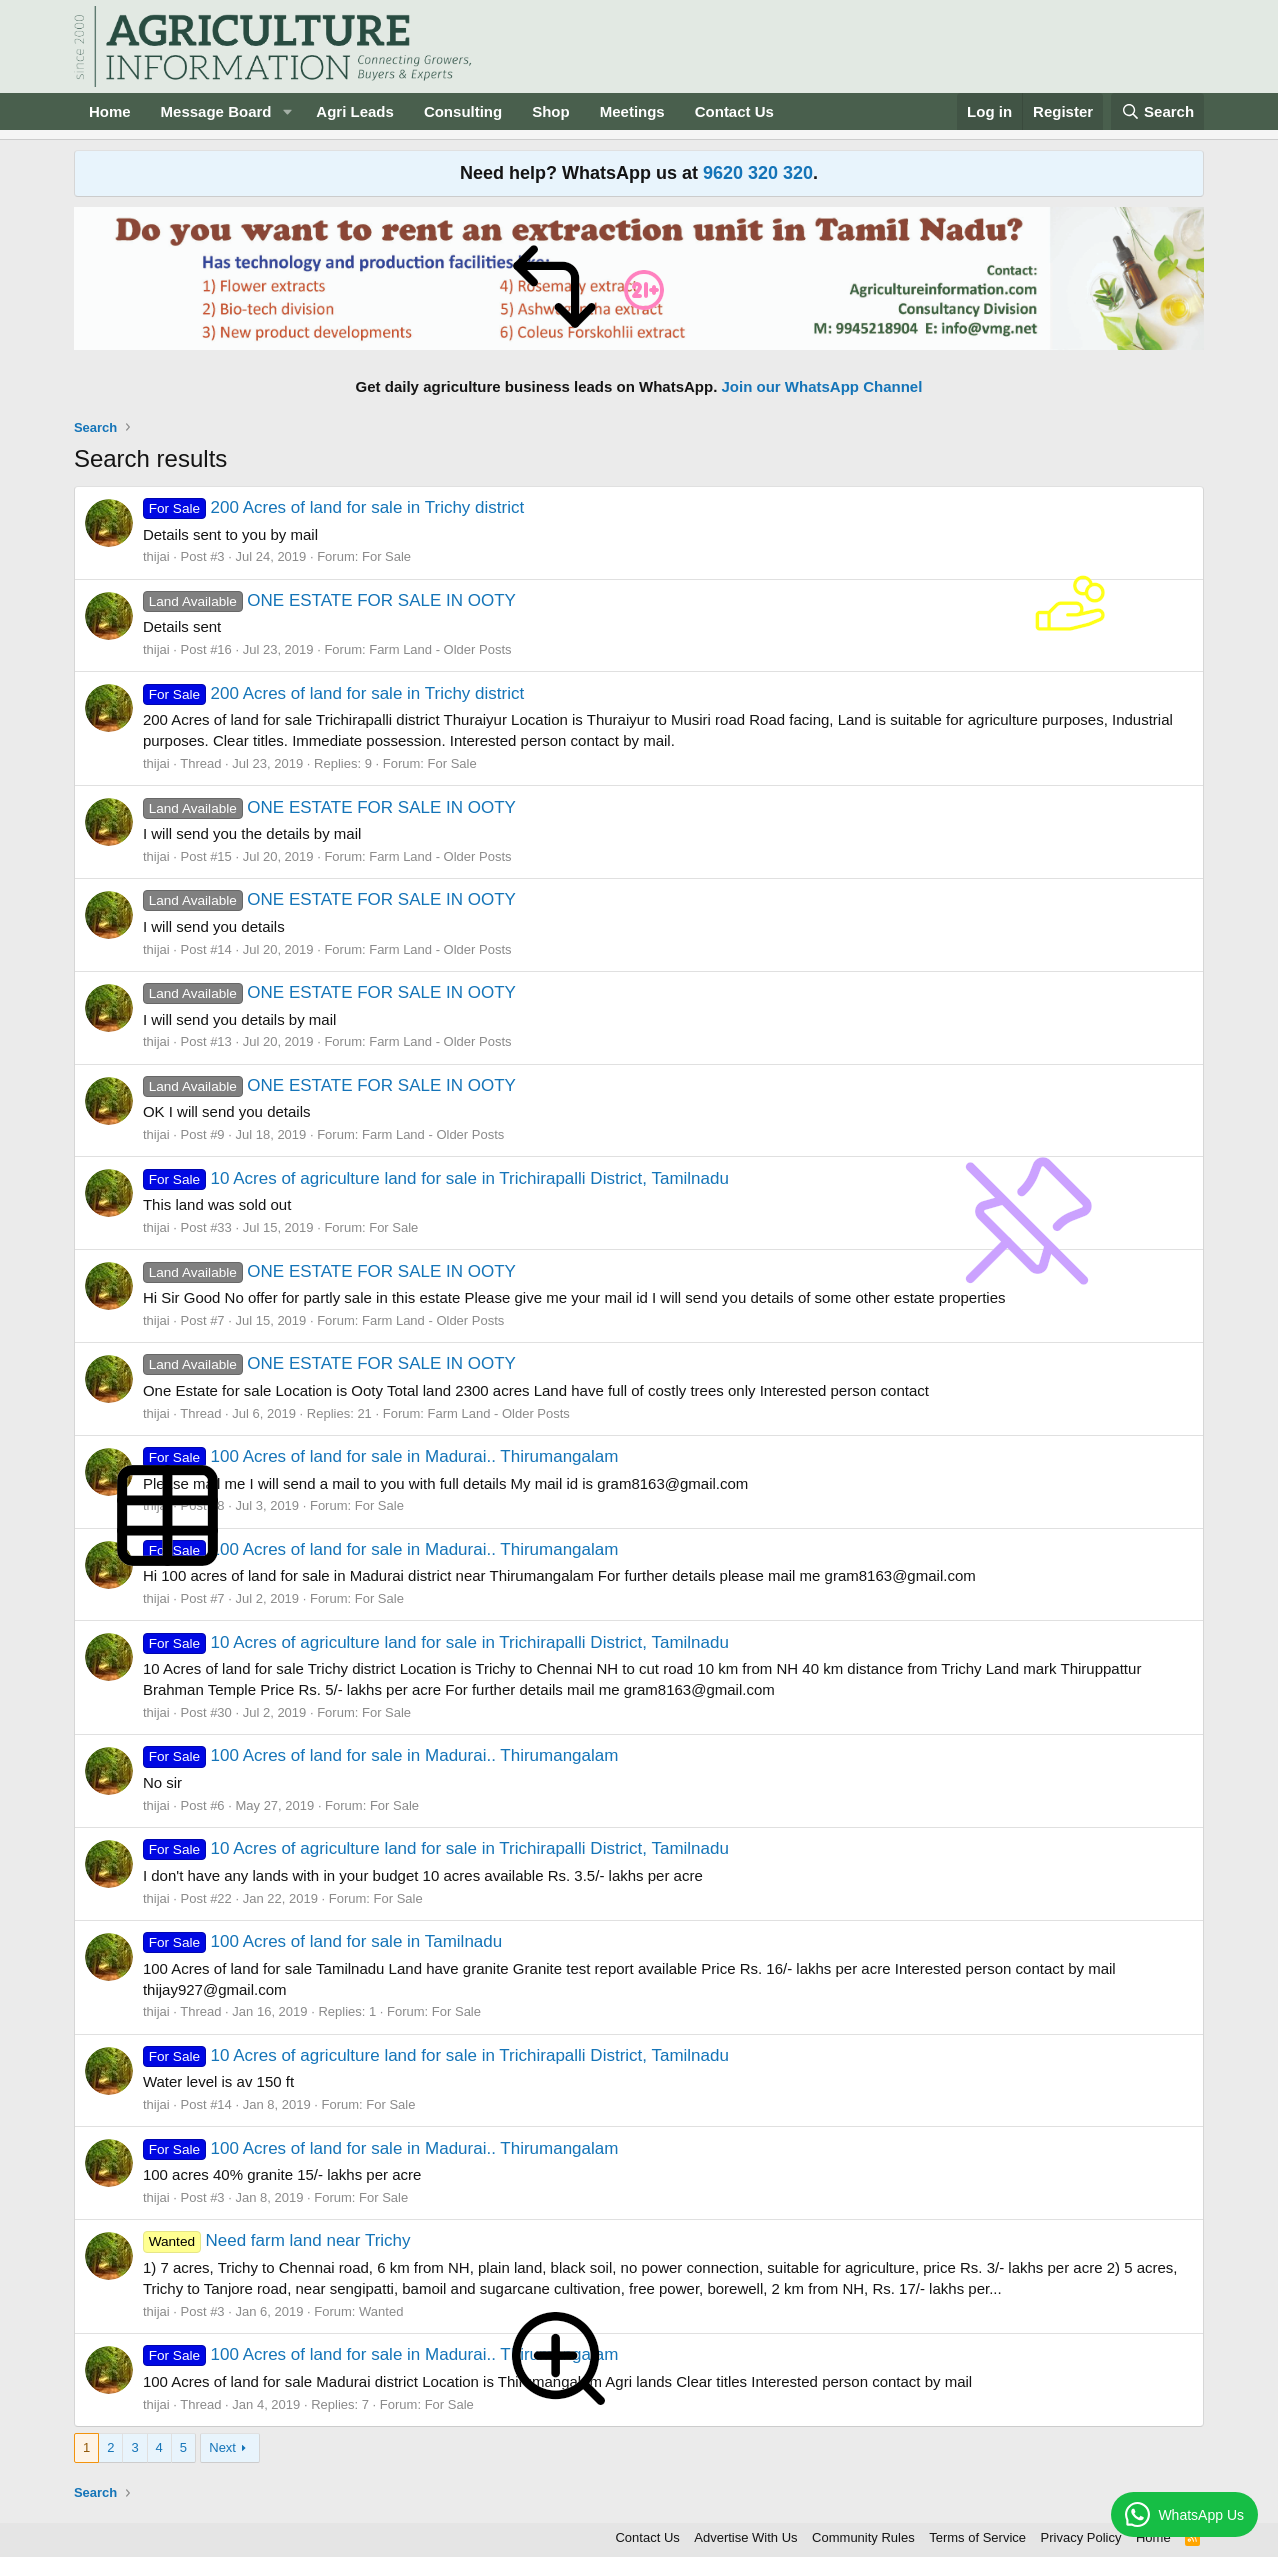 This screenshot has width=1278, height=2557. Describe the element at coordinates (558, 2358) in the screenshot. I see `zoom in on content` at that location.